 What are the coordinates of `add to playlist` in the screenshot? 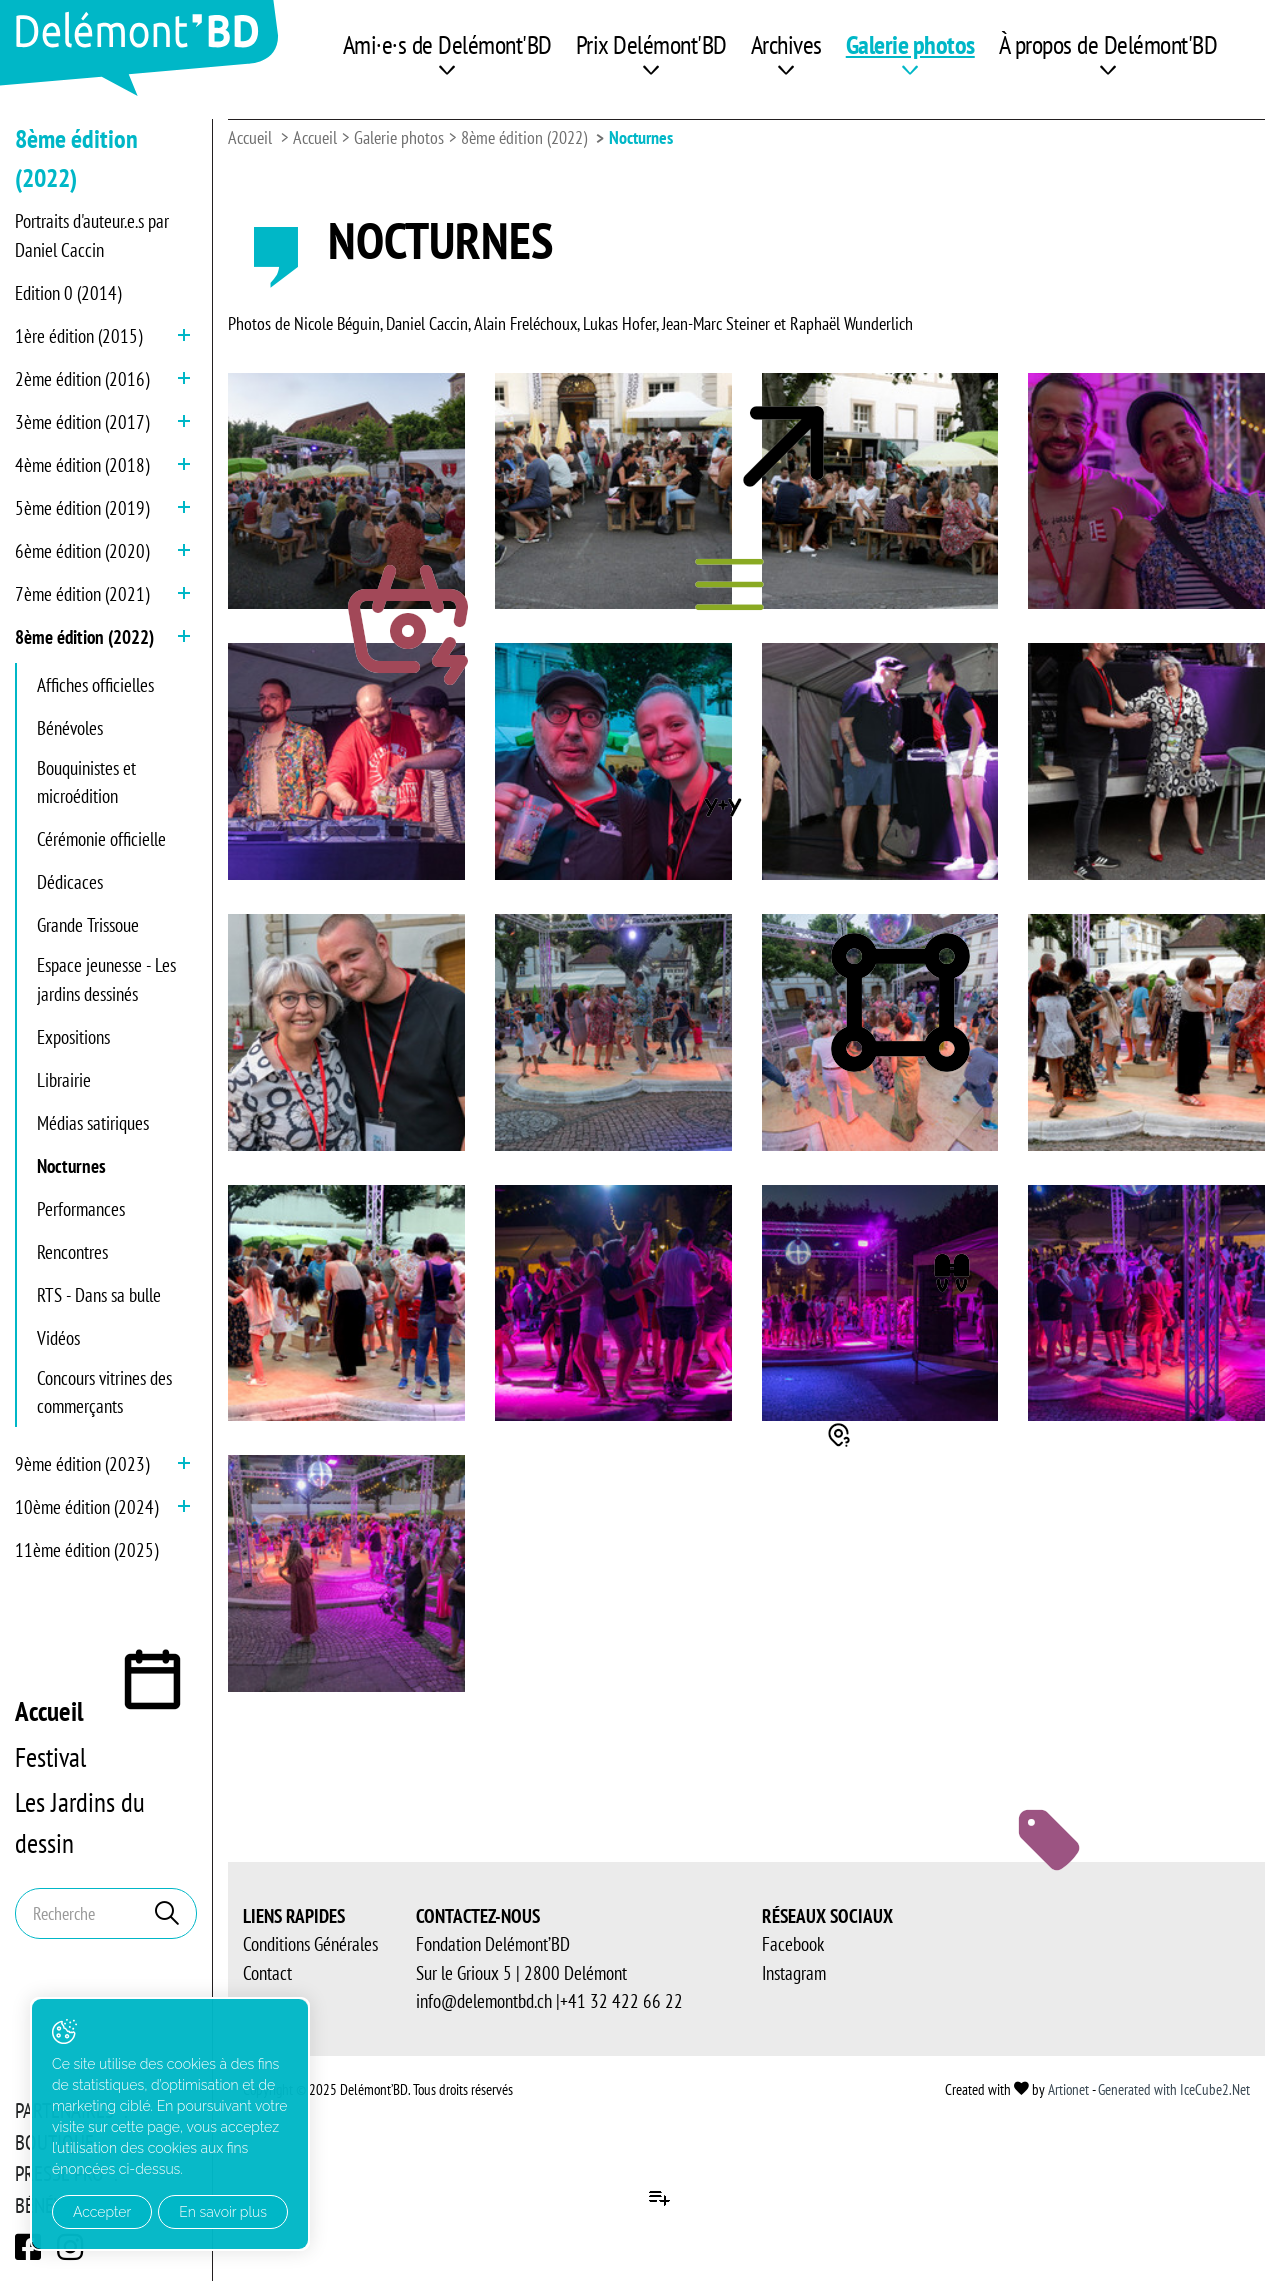 It's located at (659, 2197).